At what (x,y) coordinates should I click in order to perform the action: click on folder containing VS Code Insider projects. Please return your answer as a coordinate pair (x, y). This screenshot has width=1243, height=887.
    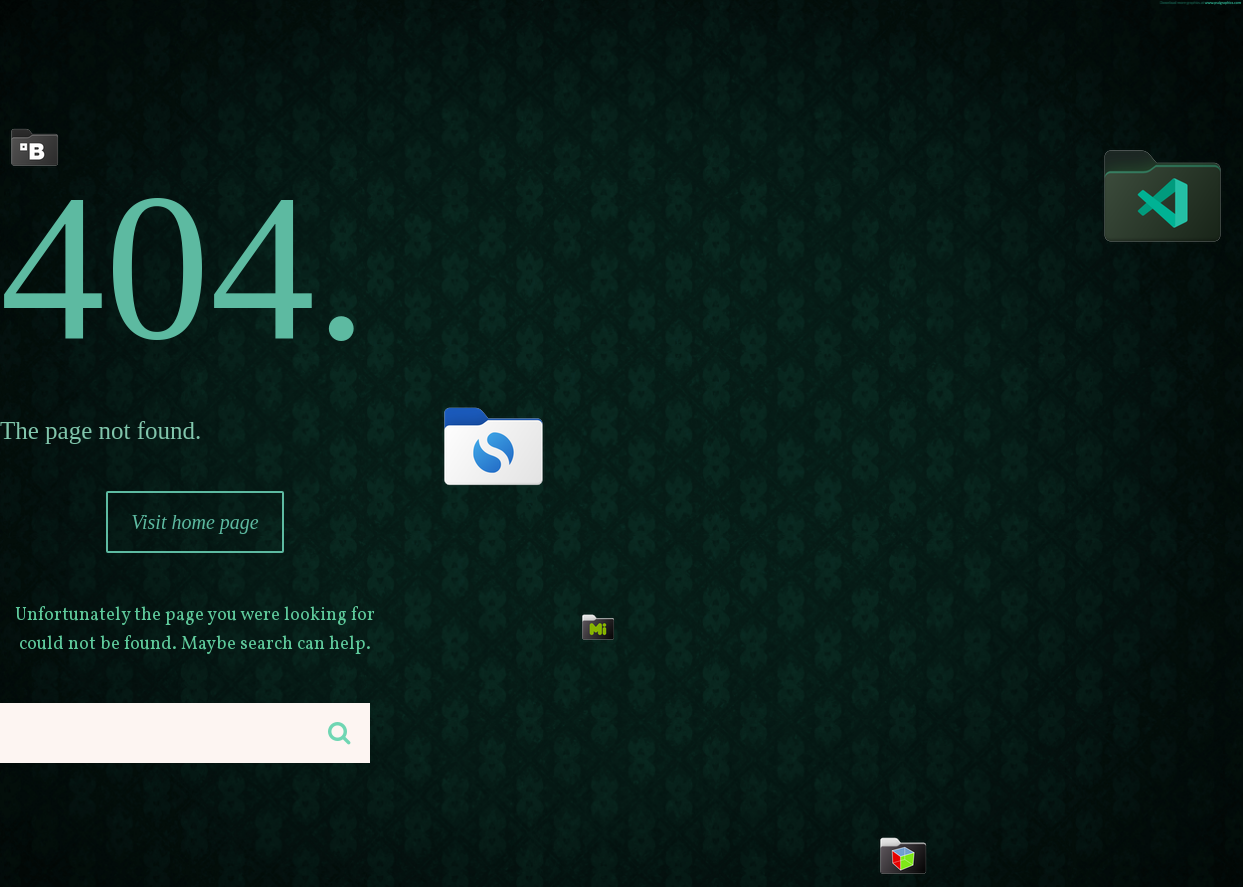
    Looking at the image, I should click on (1162, 199).